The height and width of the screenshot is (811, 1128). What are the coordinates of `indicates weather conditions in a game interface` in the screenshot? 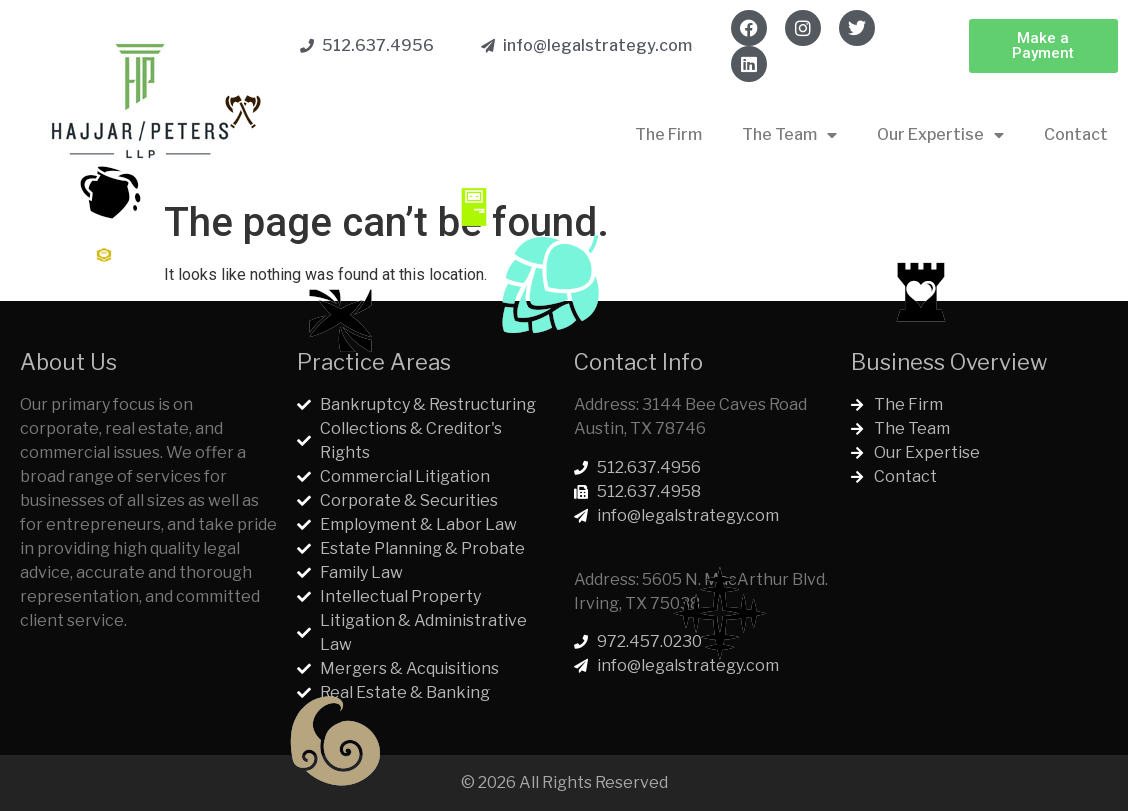 It's located at (335, 741).